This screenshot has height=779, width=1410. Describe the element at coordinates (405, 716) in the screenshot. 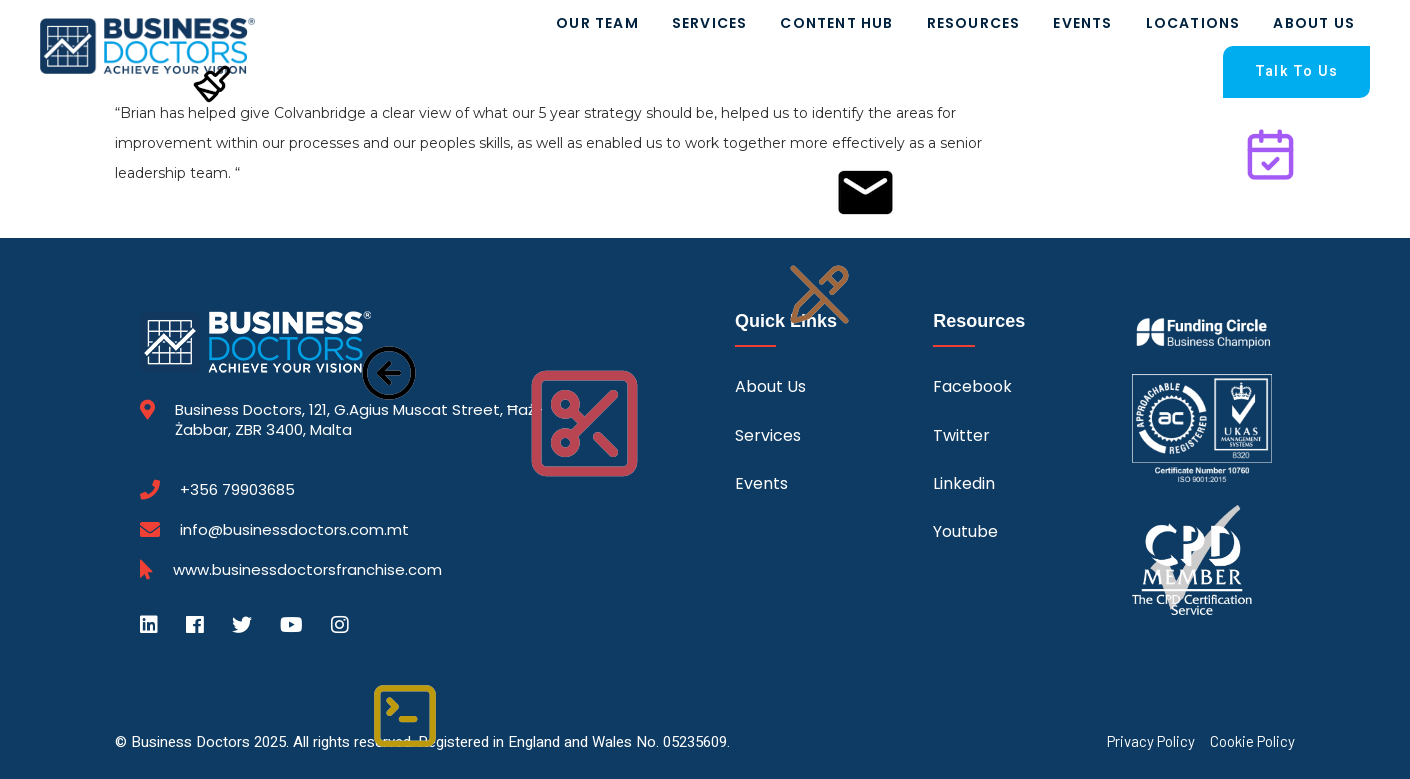

I see `open terminal or command line interface` at that location.